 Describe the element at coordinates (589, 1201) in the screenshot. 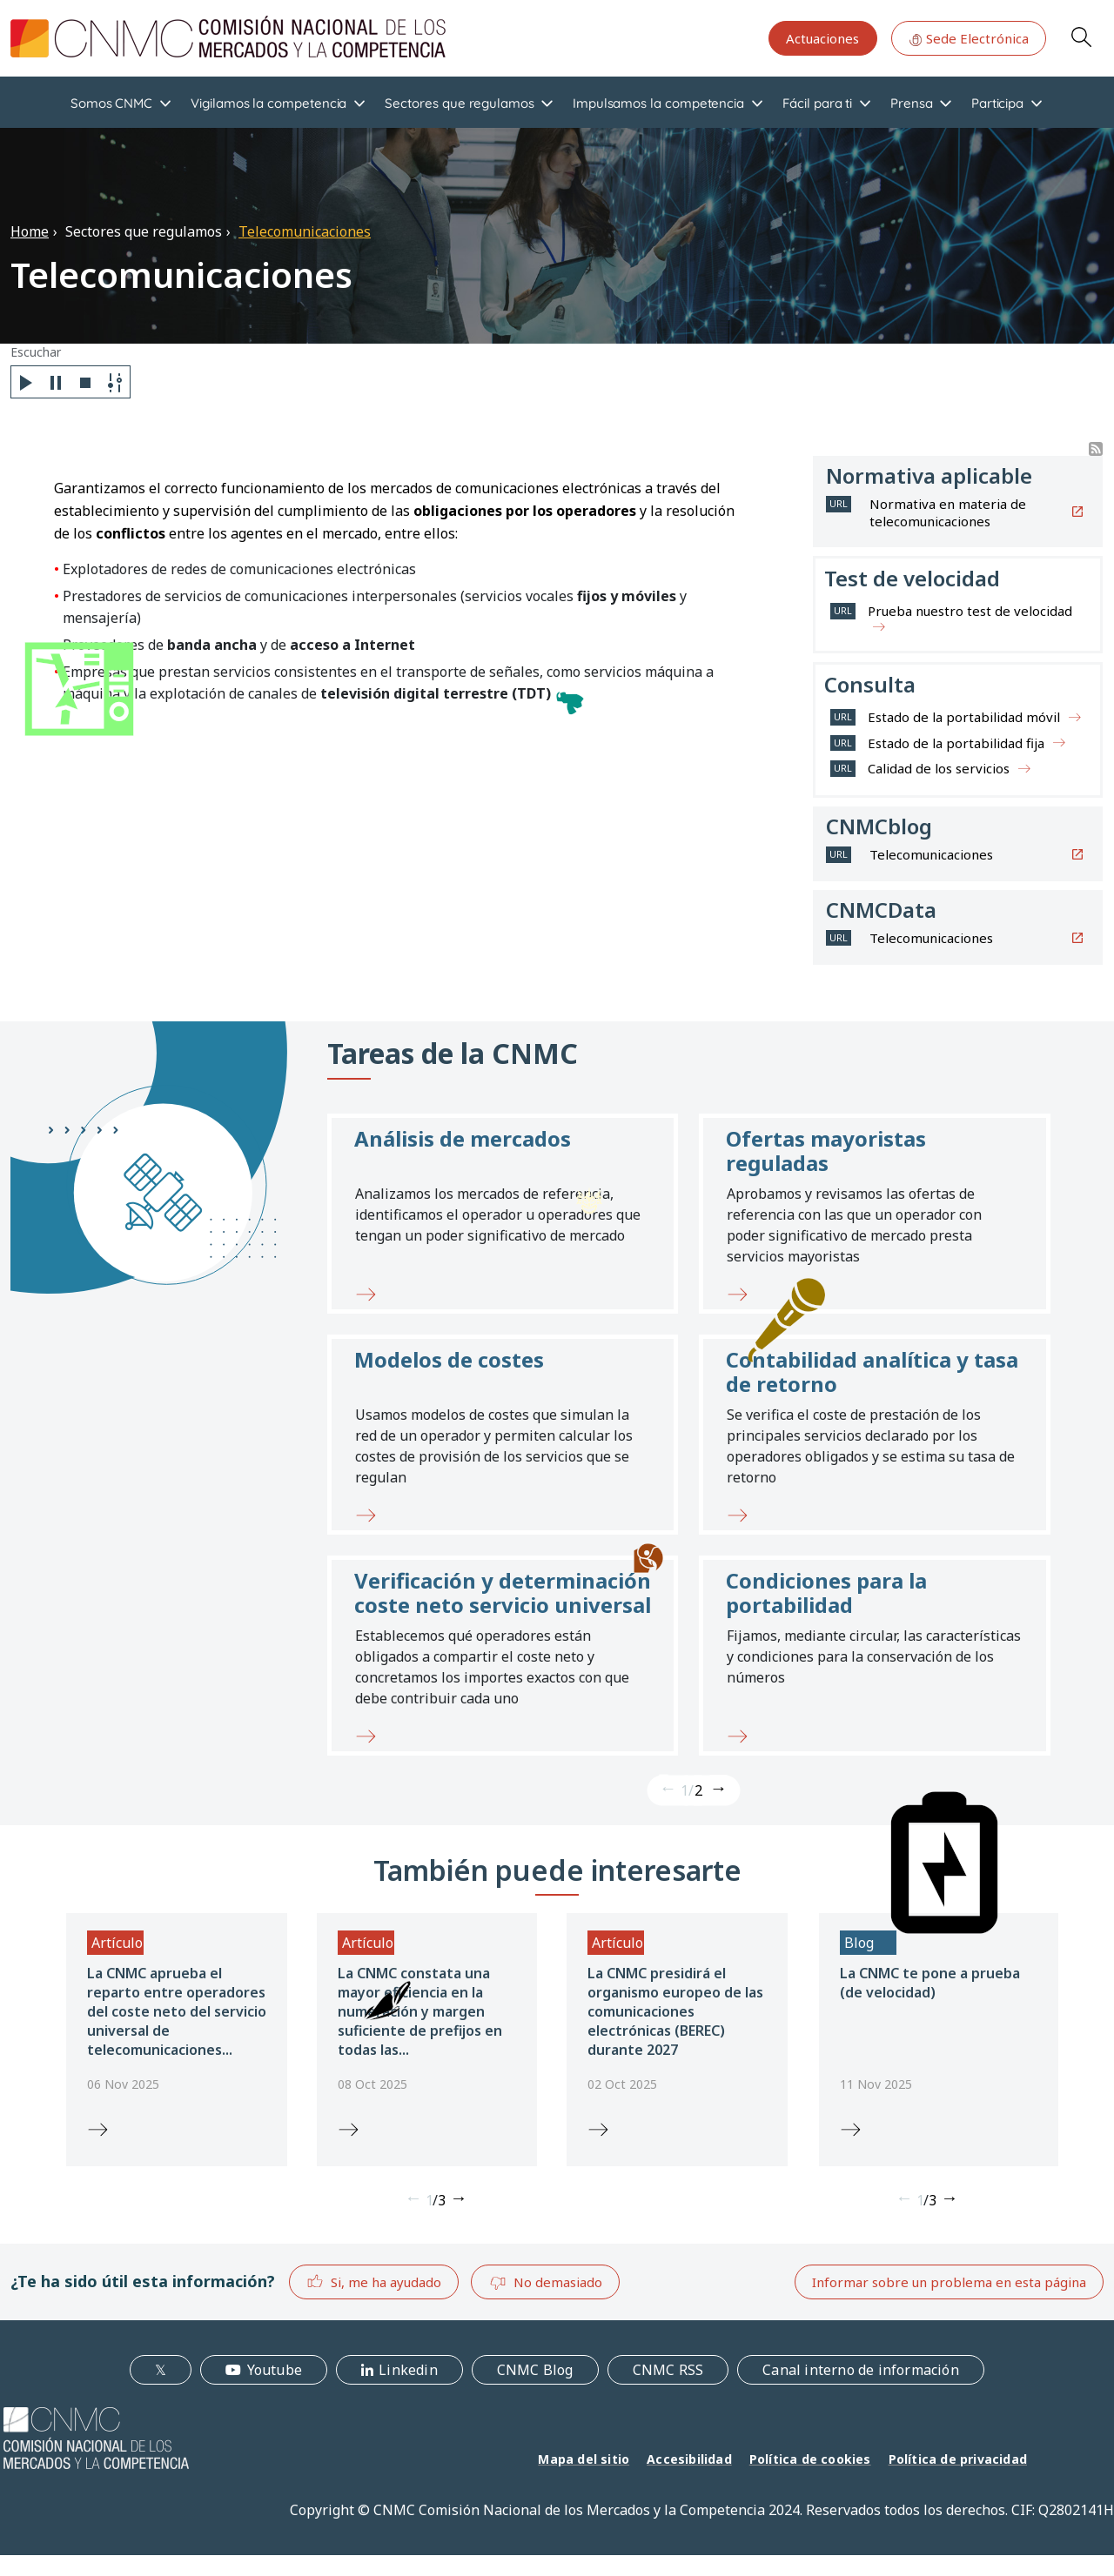

I see `encounter a fish monster enemy` at that location.